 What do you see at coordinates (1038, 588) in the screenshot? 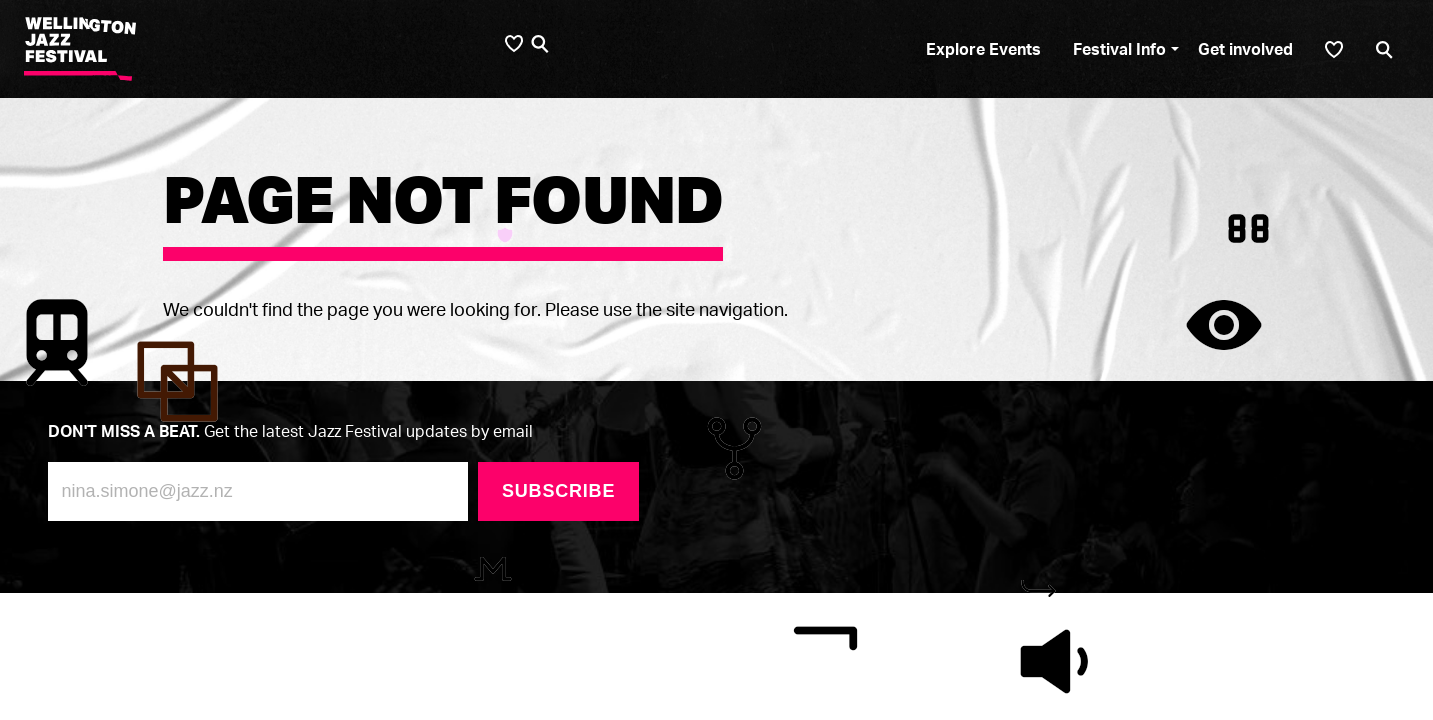
I see `forward or redirect a message` at bounding box center [1038, 588].